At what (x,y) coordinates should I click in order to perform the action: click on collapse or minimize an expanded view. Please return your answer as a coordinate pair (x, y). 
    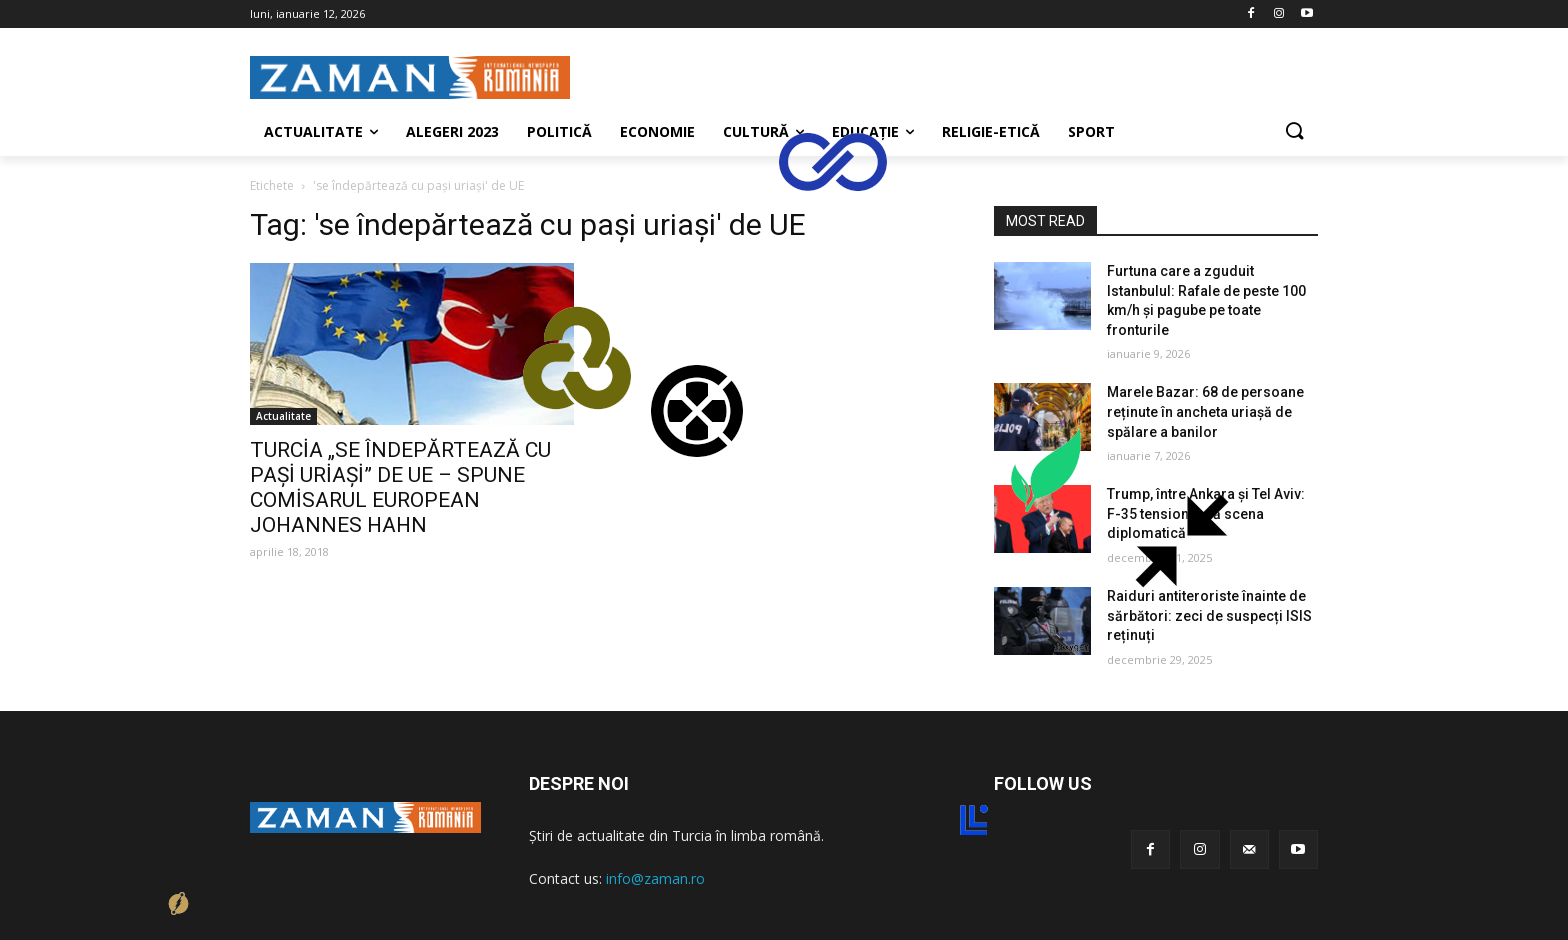
    Looking at the image, I should click on (1182, 541).